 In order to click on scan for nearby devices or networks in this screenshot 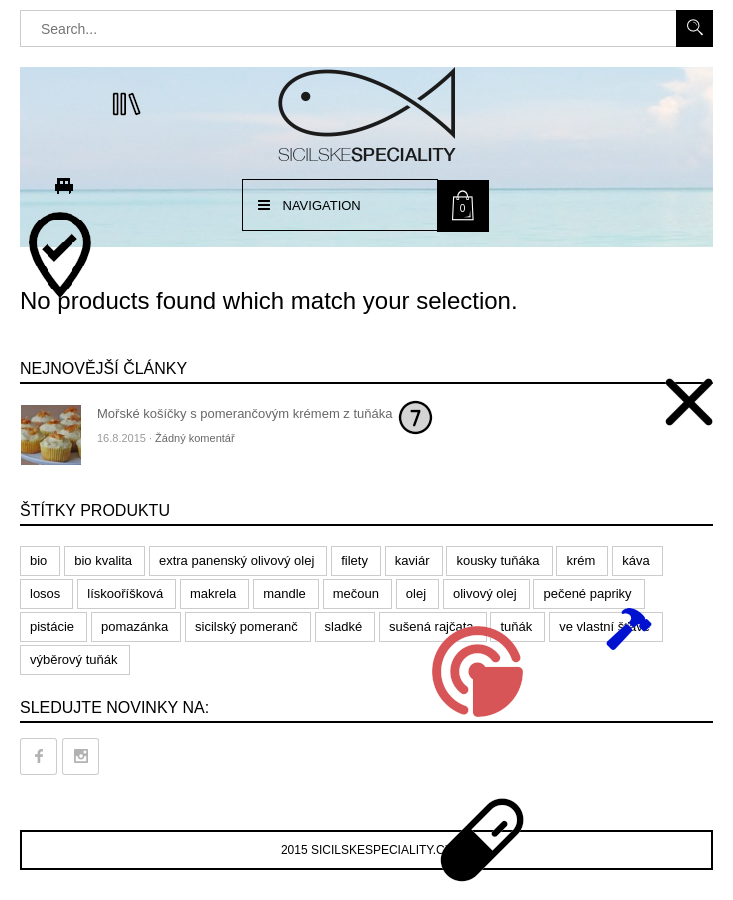, I will do `click(477, 671)`.